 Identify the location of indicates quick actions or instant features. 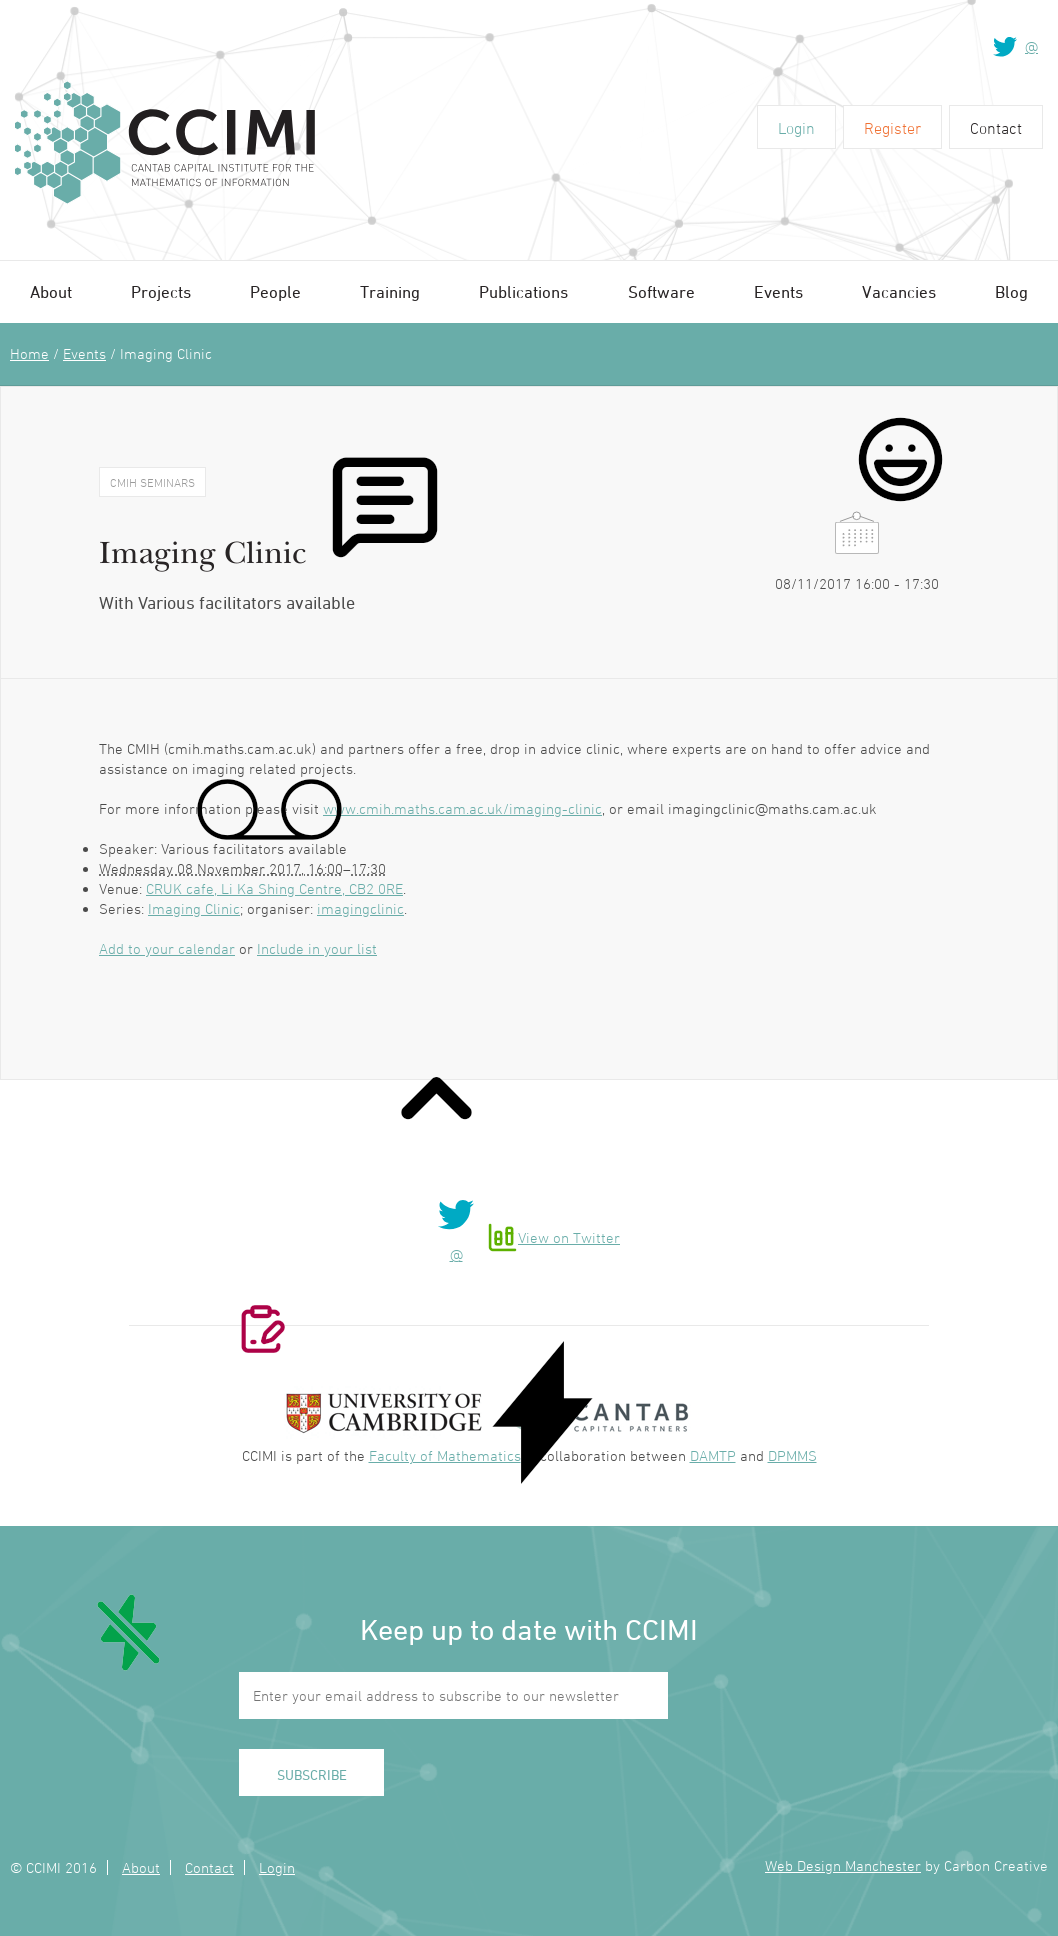
(542, 1412).